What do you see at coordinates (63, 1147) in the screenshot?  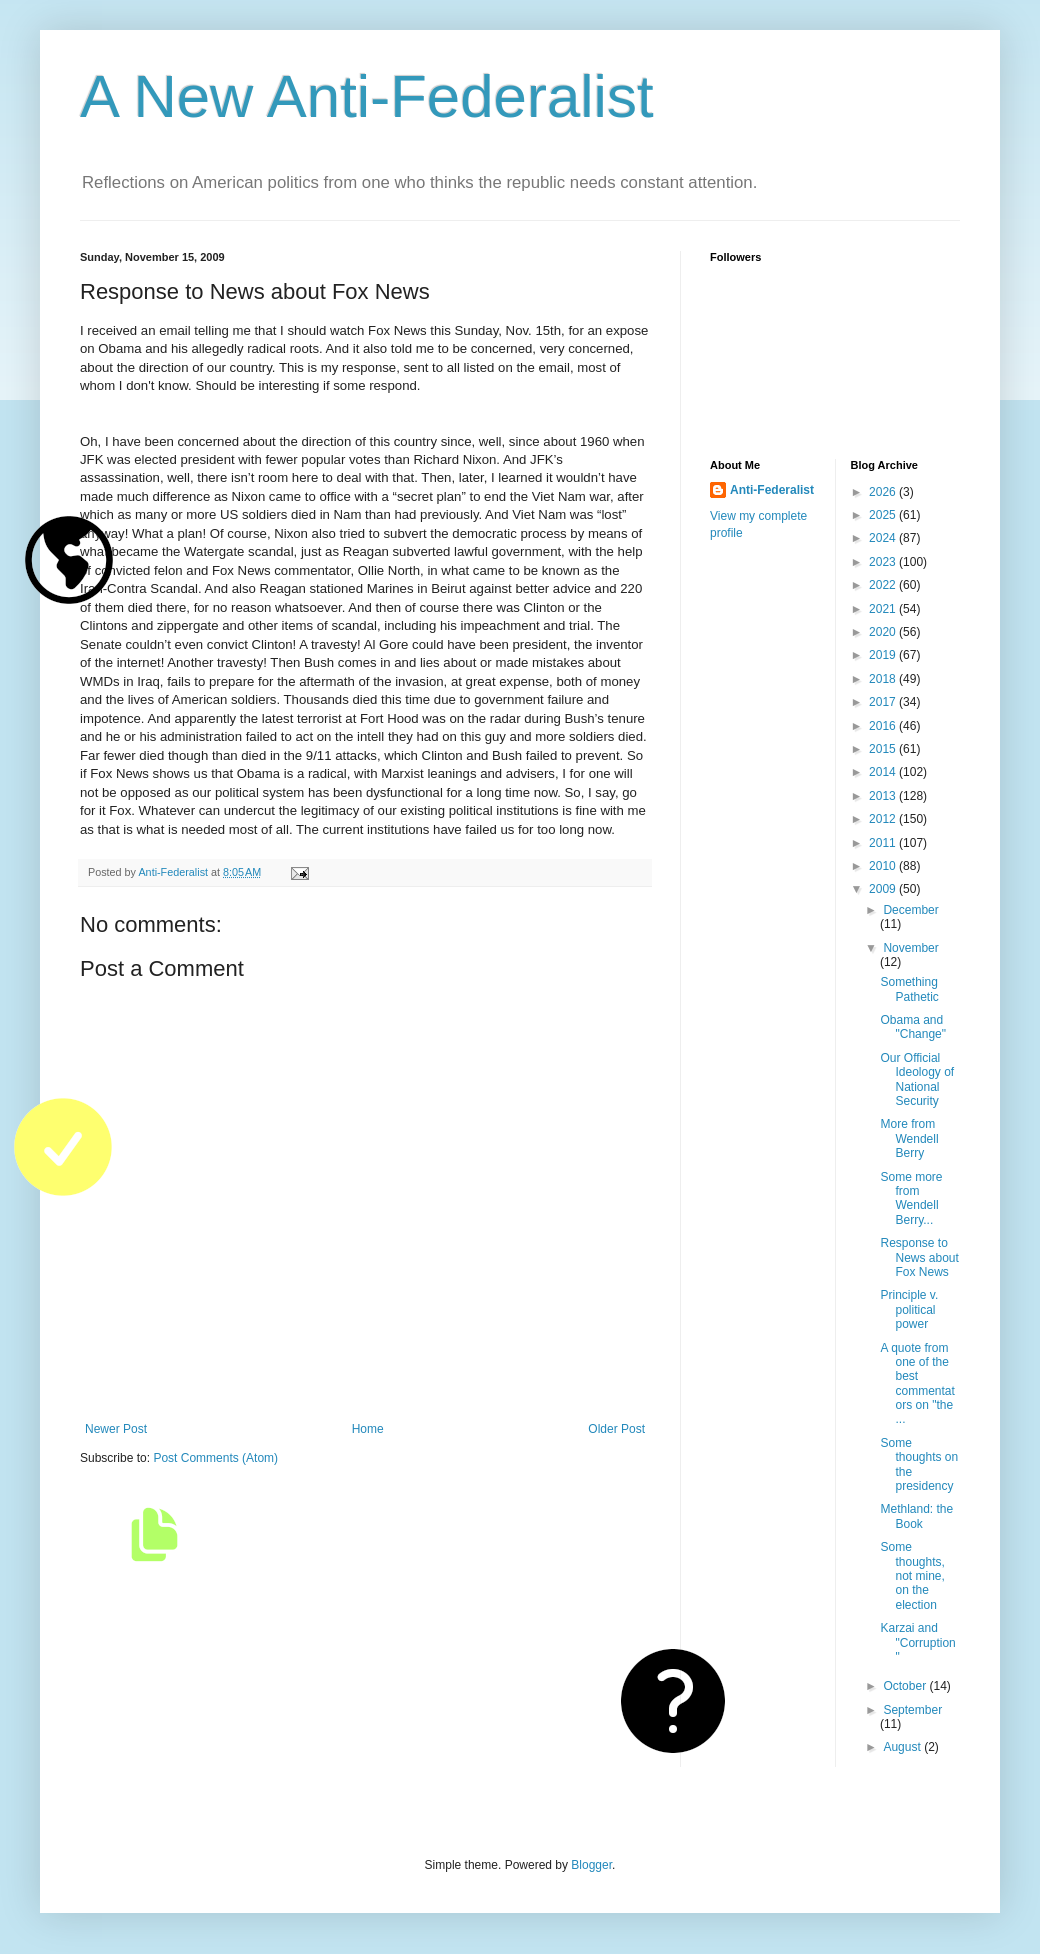 I see `indicates a completed or successful action` at bounding box center [63, 1147].